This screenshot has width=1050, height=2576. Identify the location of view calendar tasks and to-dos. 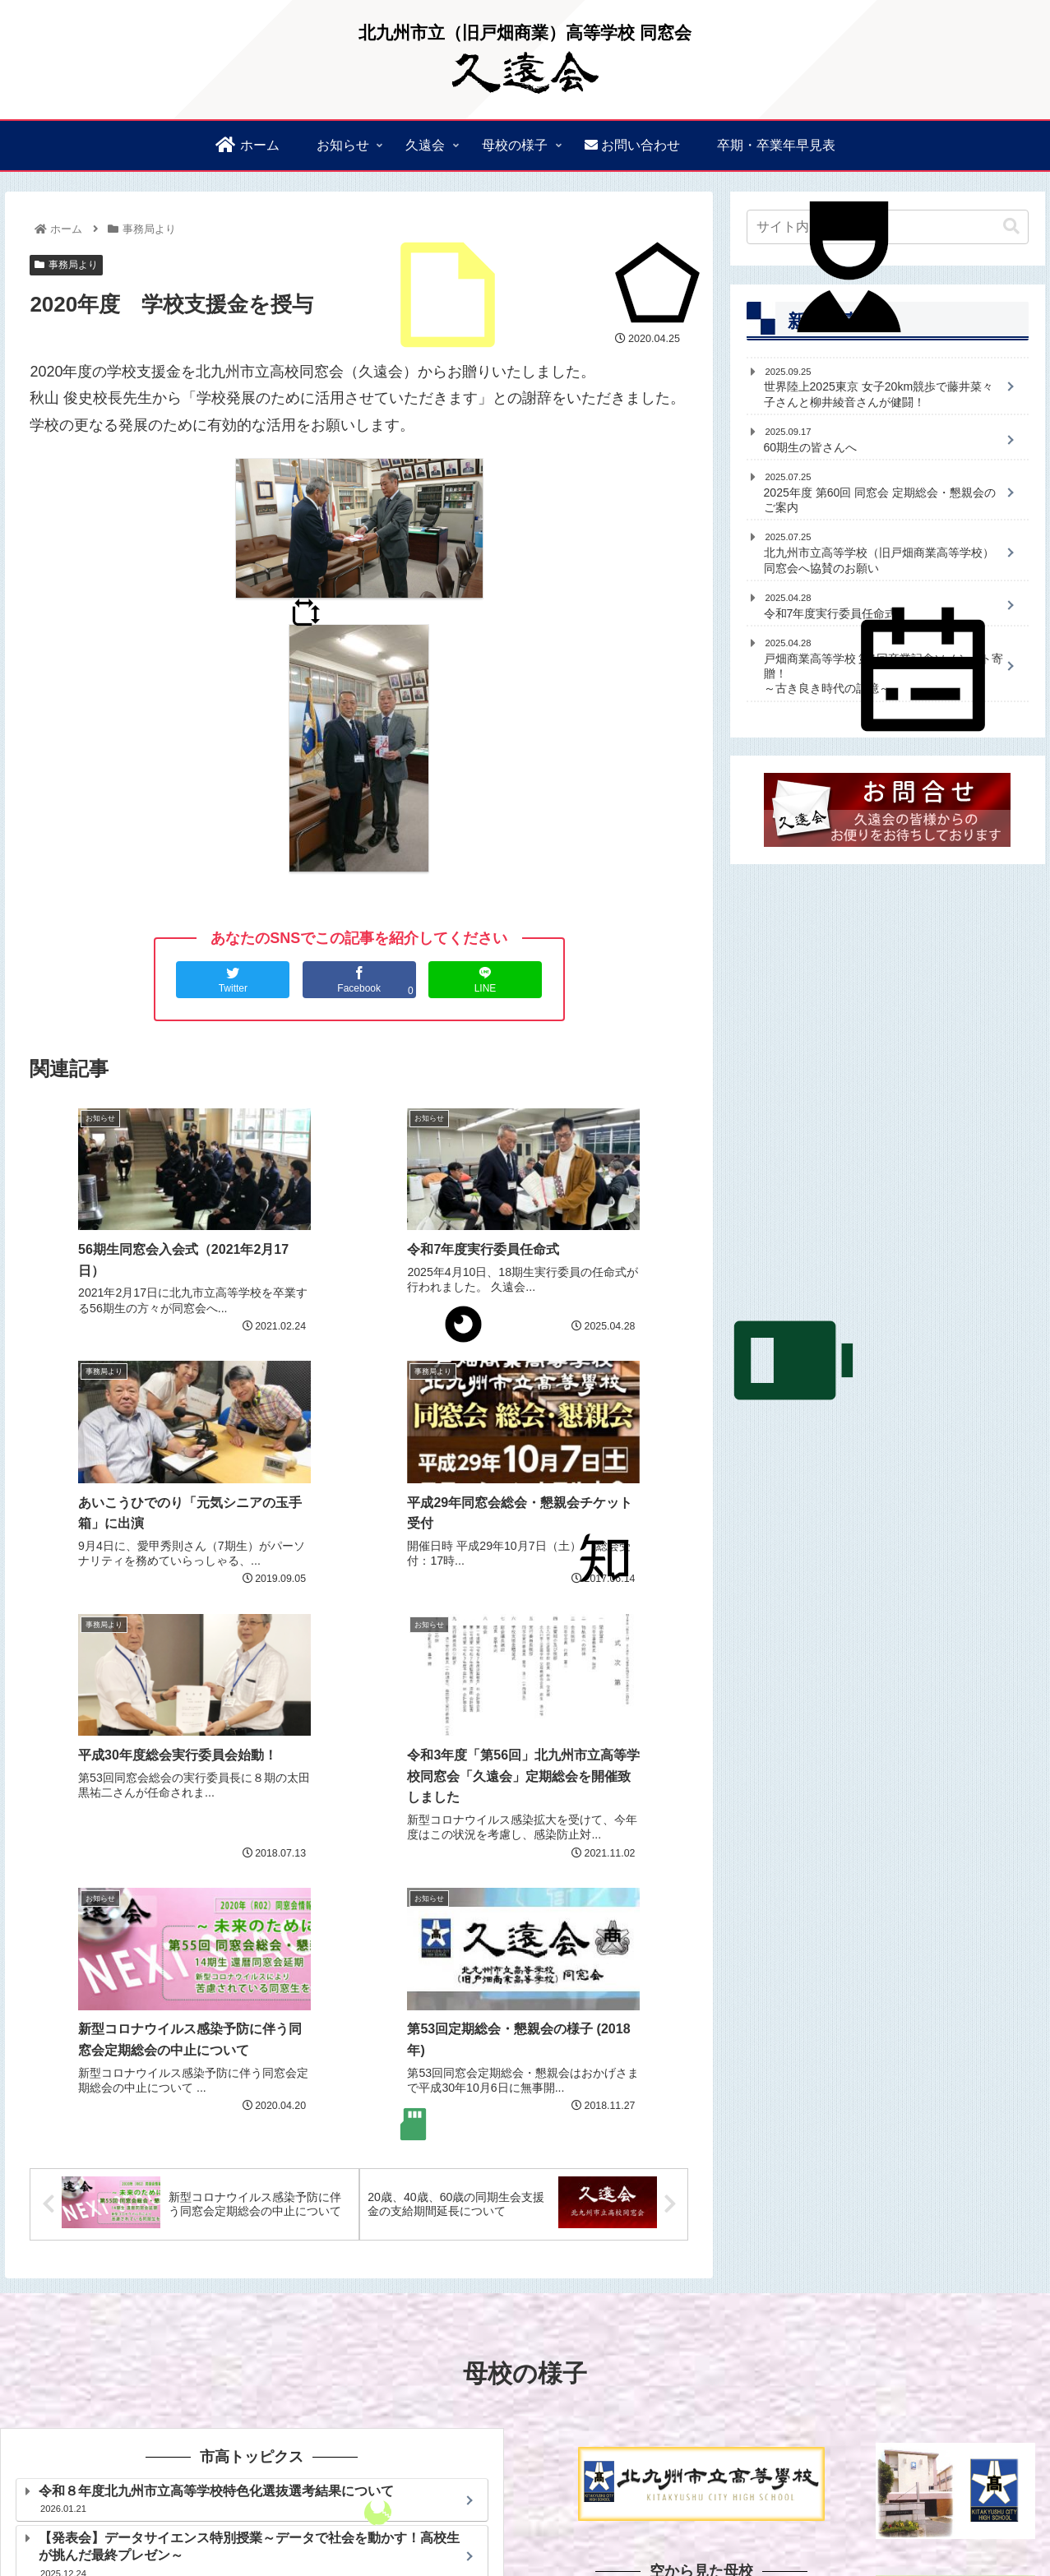
(923, 675).